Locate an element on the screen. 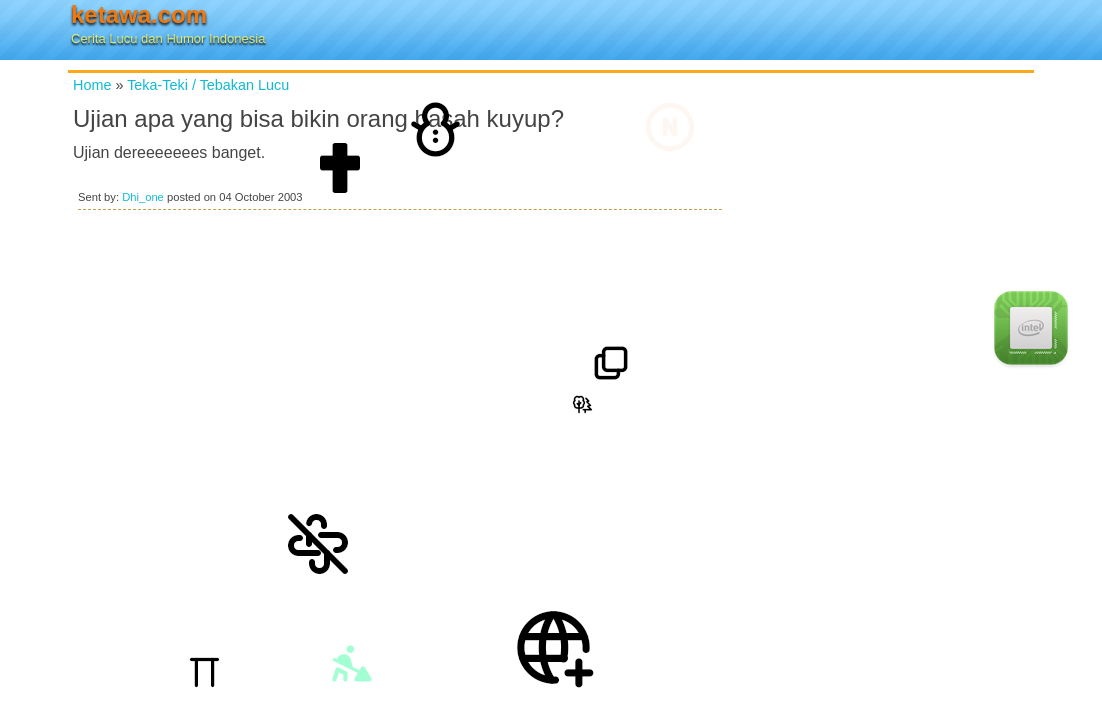 The height and width of the screenshot is (720, 1102). view parks or nature areas nearby is located at coordinates (582, 404).